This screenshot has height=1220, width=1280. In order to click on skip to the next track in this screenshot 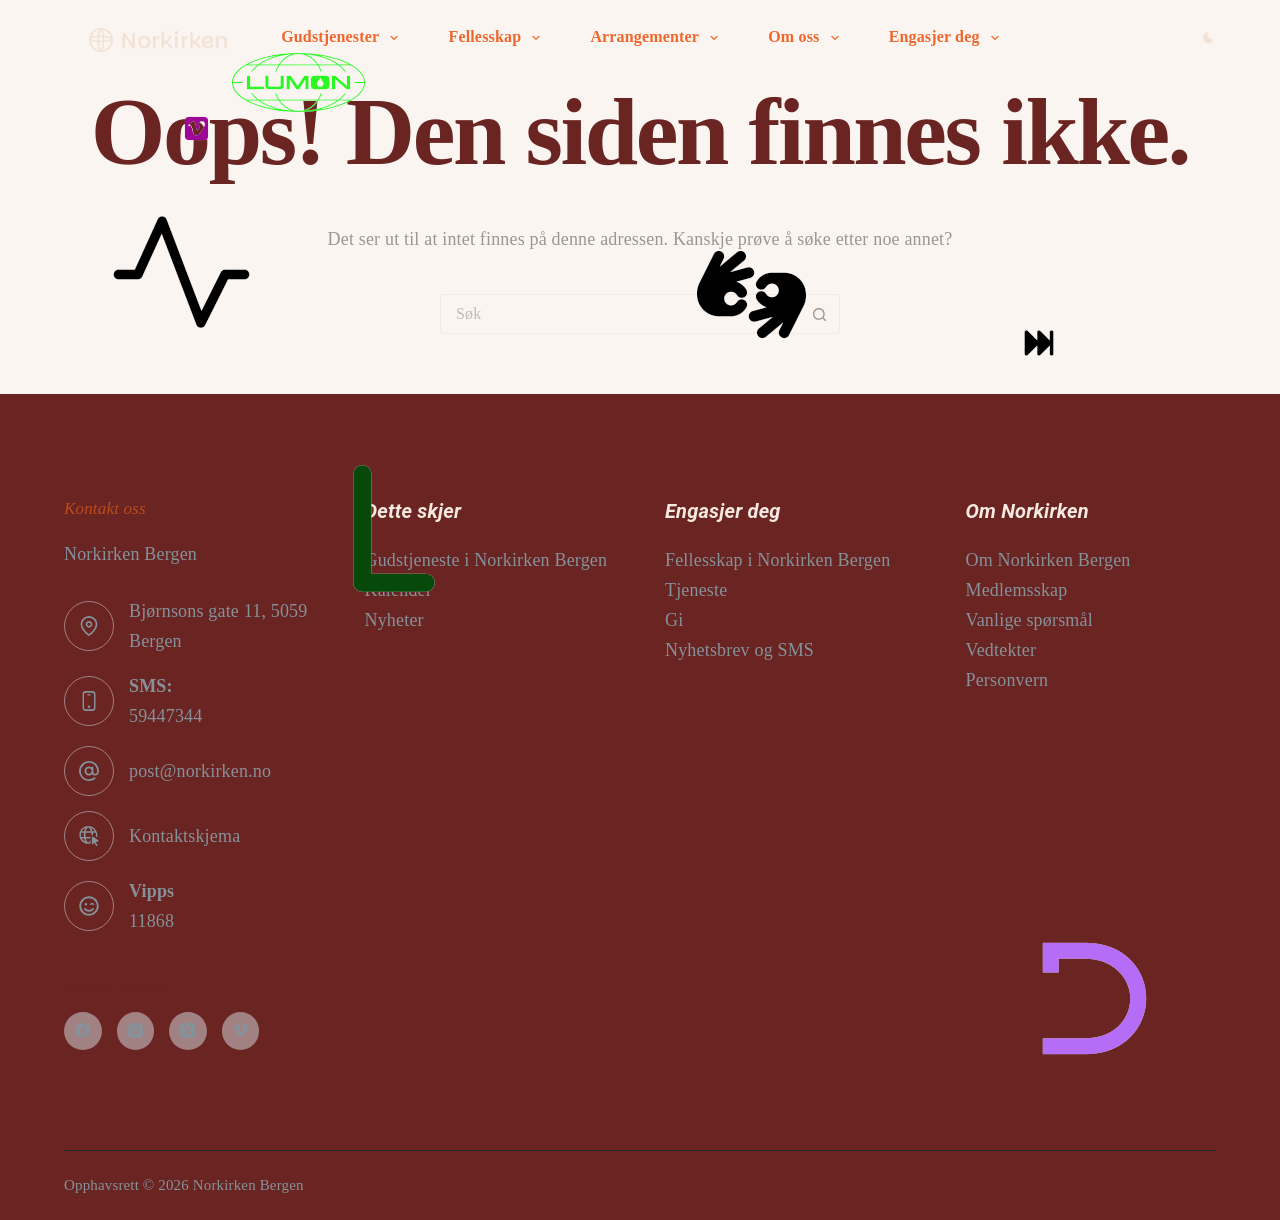, I will do `click(1039, 343)`.